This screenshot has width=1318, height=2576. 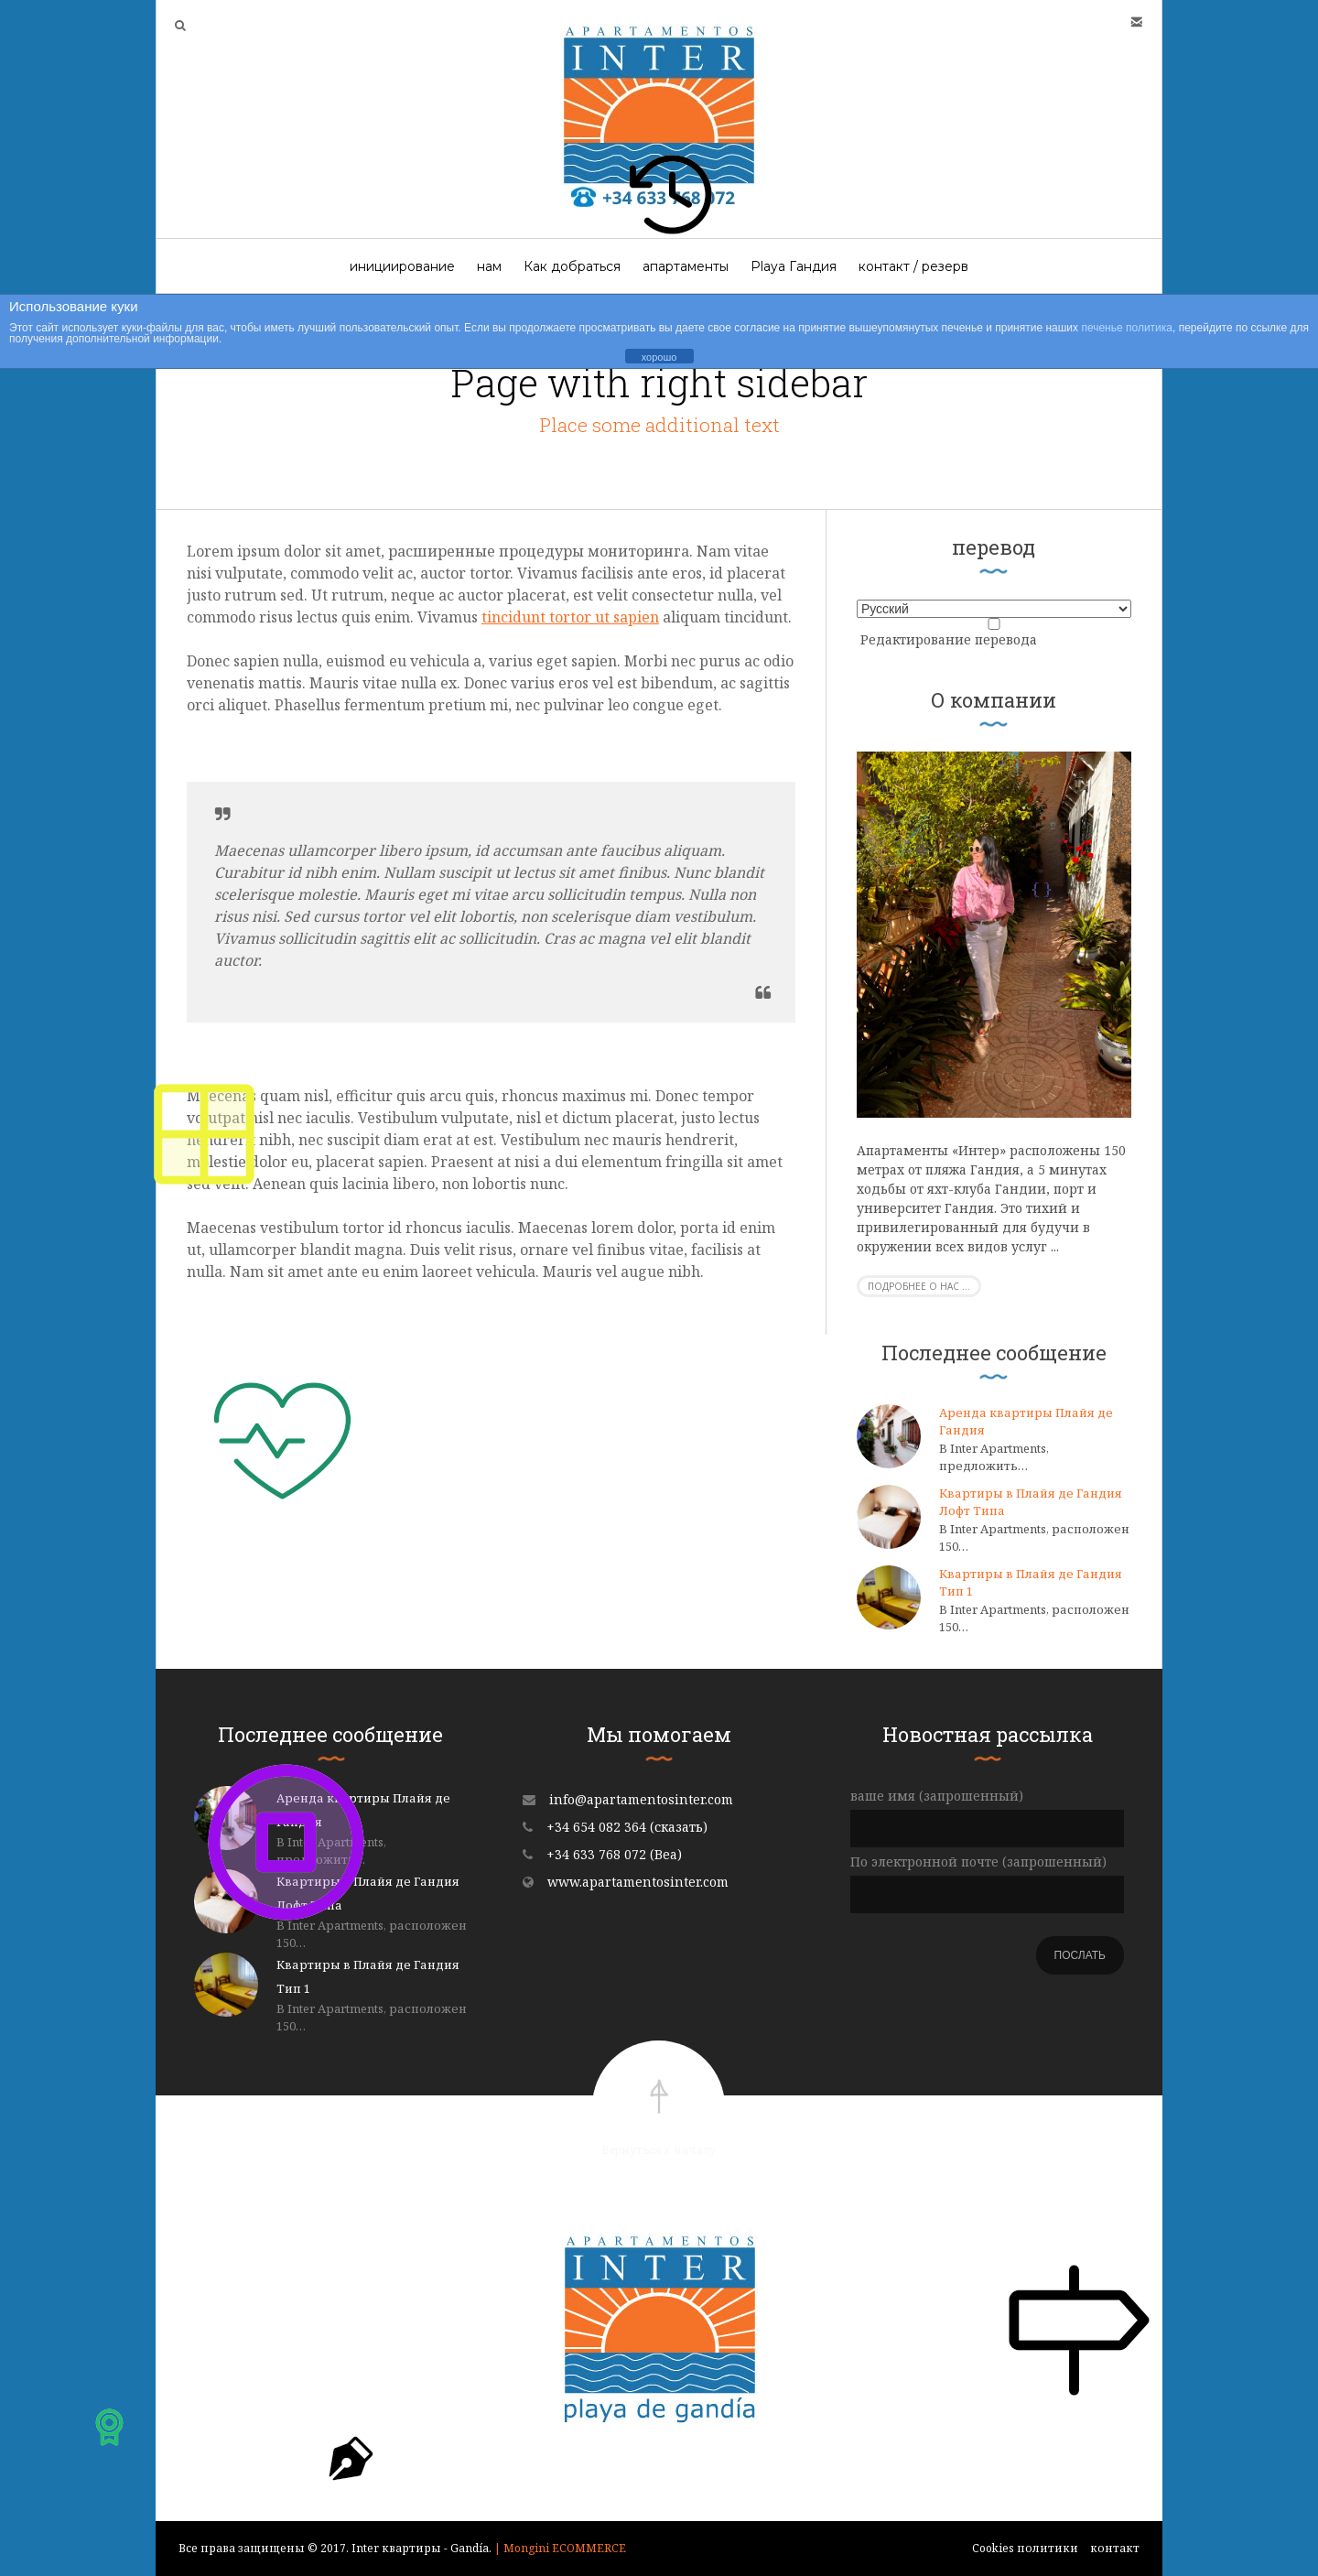 I want to click on indicates transparency in image editing, so click(x=204, y=1134).